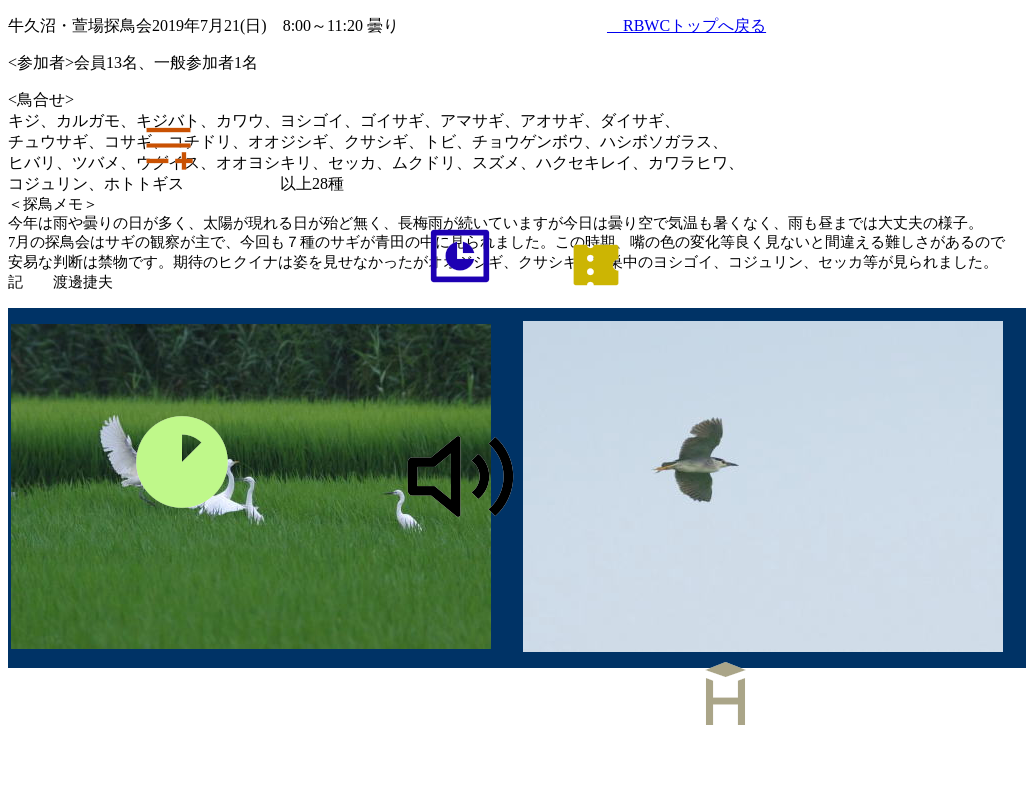 The image size is (1026, 798). Describe the element at coordinates (168, 145) in the screenshot. I see `add a new item to playlist` at that location.